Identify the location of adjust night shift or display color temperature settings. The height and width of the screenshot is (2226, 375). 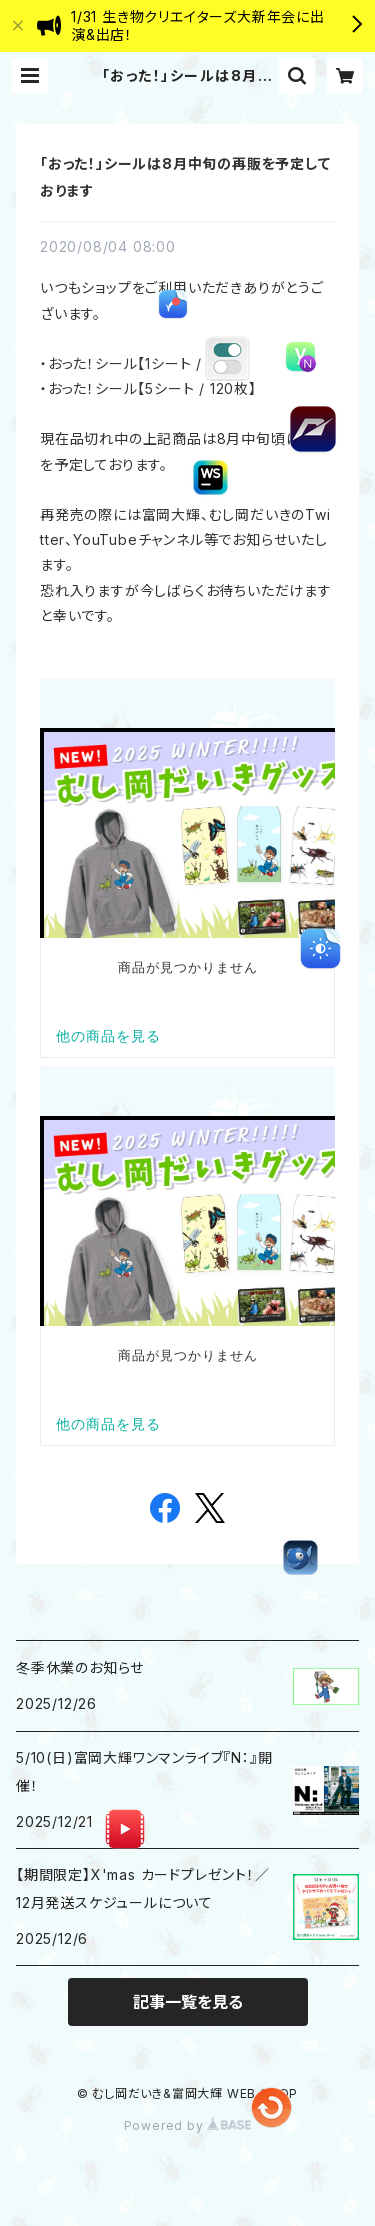
(320, 948).